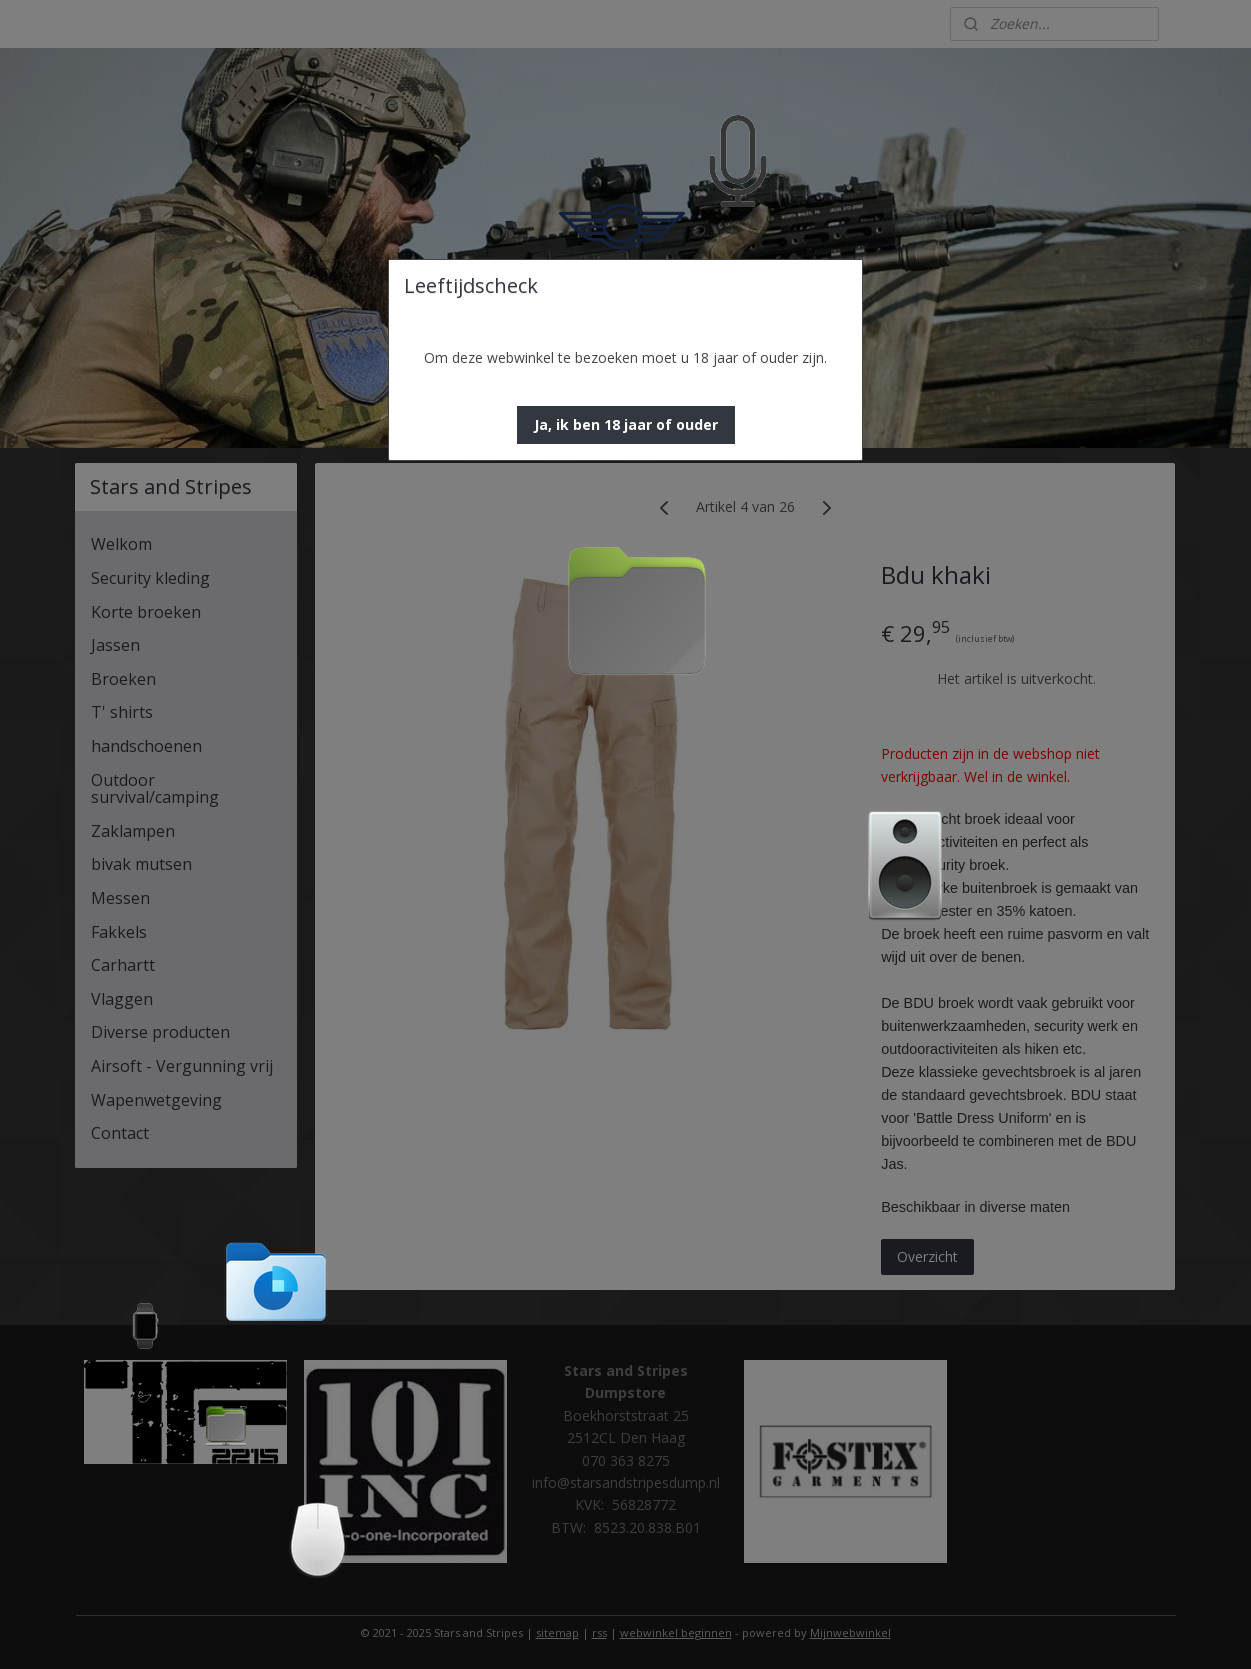 The width and height of the screenshot is (1251, 1669). Describe the element at coordinates (738, 161) in the screenshot. I see `access microphone or audio input settings` at that location.